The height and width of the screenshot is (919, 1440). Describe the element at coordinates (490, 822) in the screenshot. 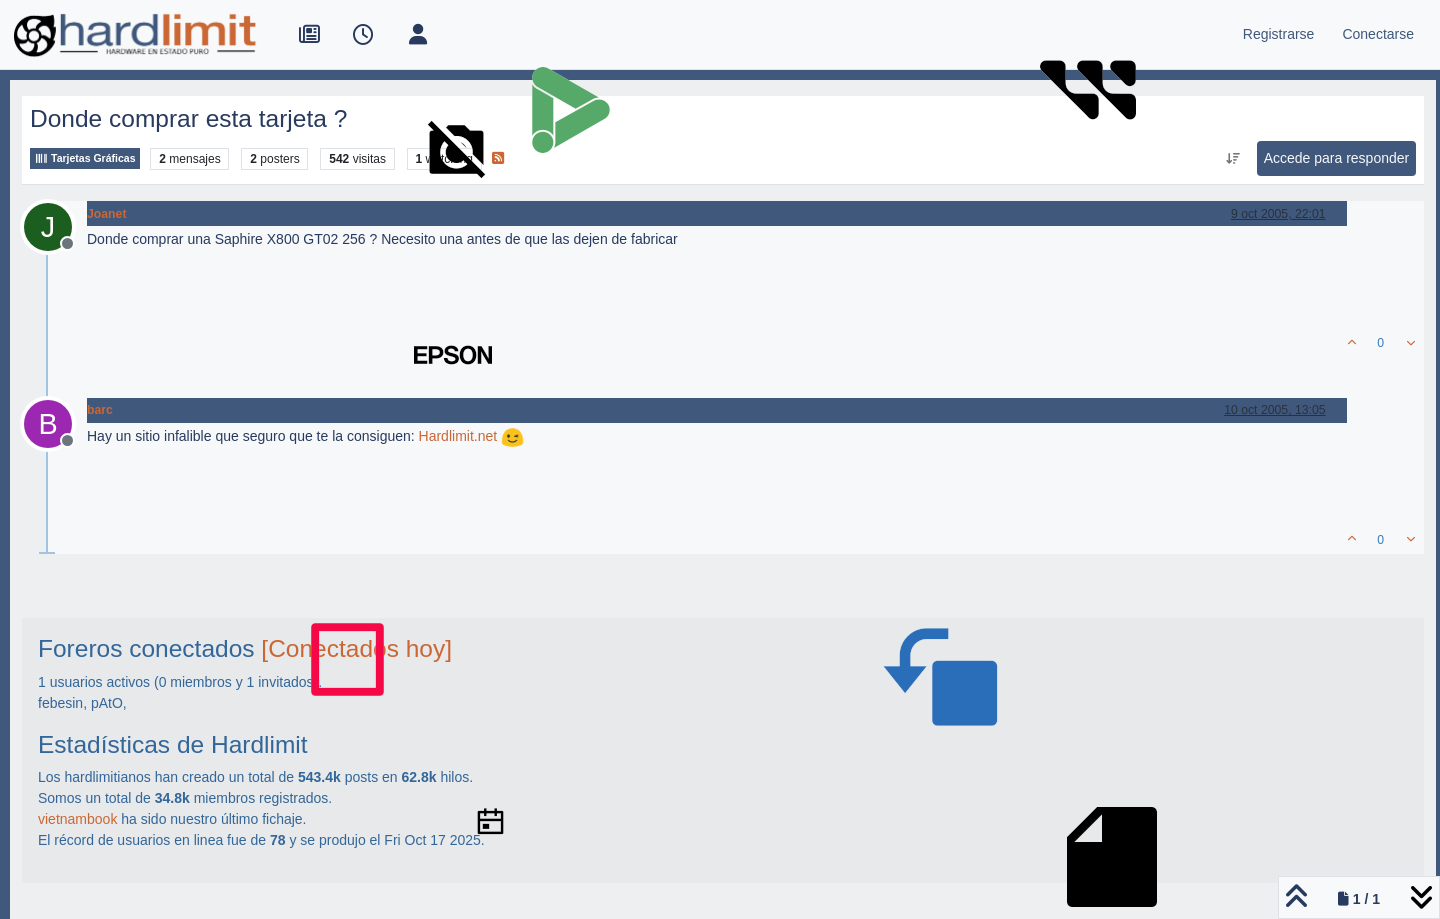

I see `view or create a calendar event` at that location.